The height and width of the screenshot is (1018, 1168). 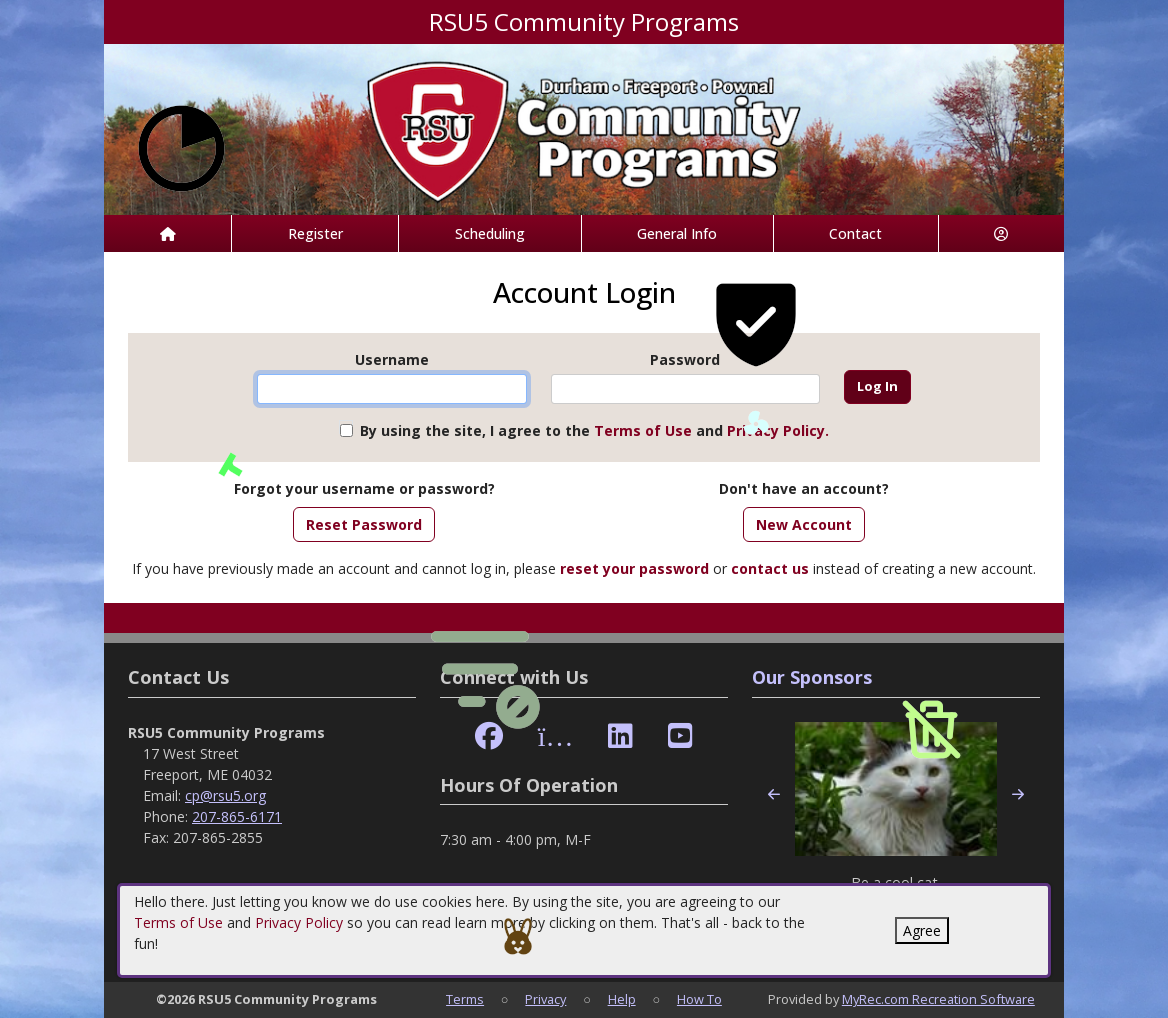 What do you see at coordinates (756, 320) in the screenshot?
I see `indicates verified or secure status` at bounding box center [756, 320].